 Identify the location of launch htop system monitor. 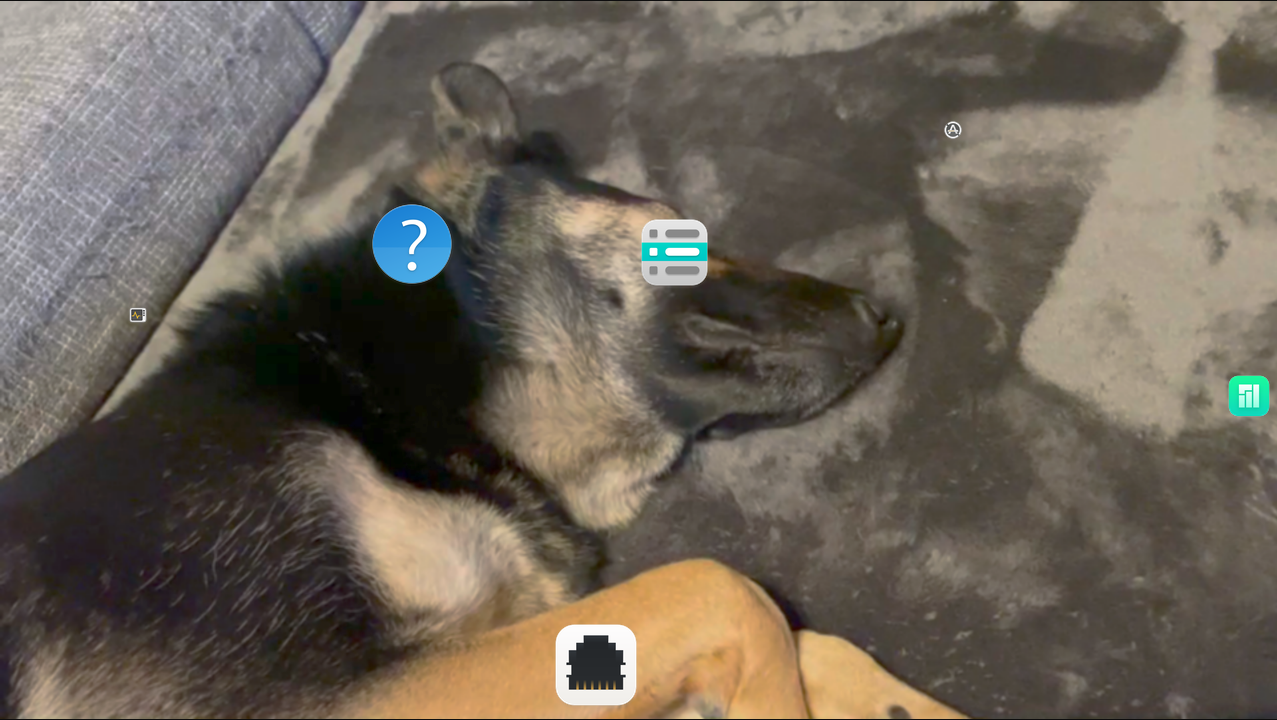
(138, 315).